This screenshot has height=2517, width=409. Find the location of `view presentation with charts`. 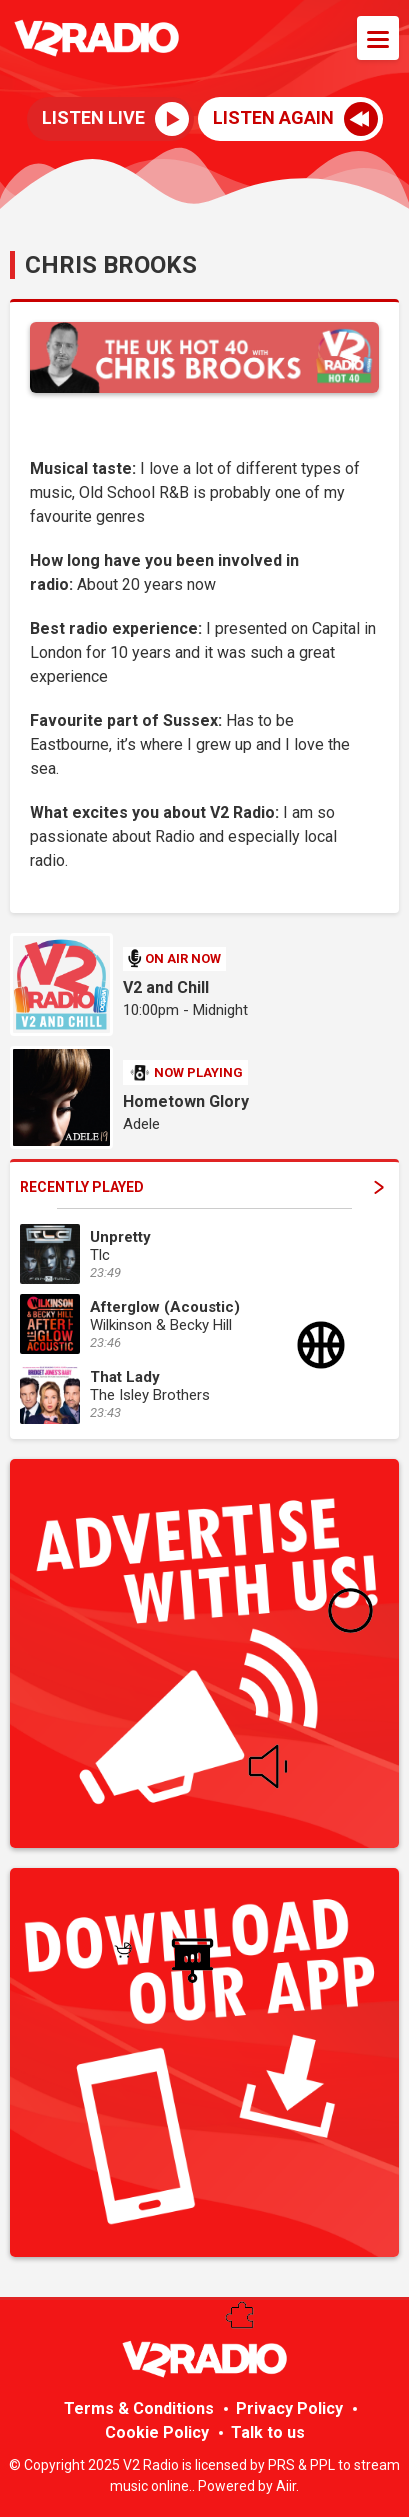

view presentation with charts is located at coordinates (192, 1957).